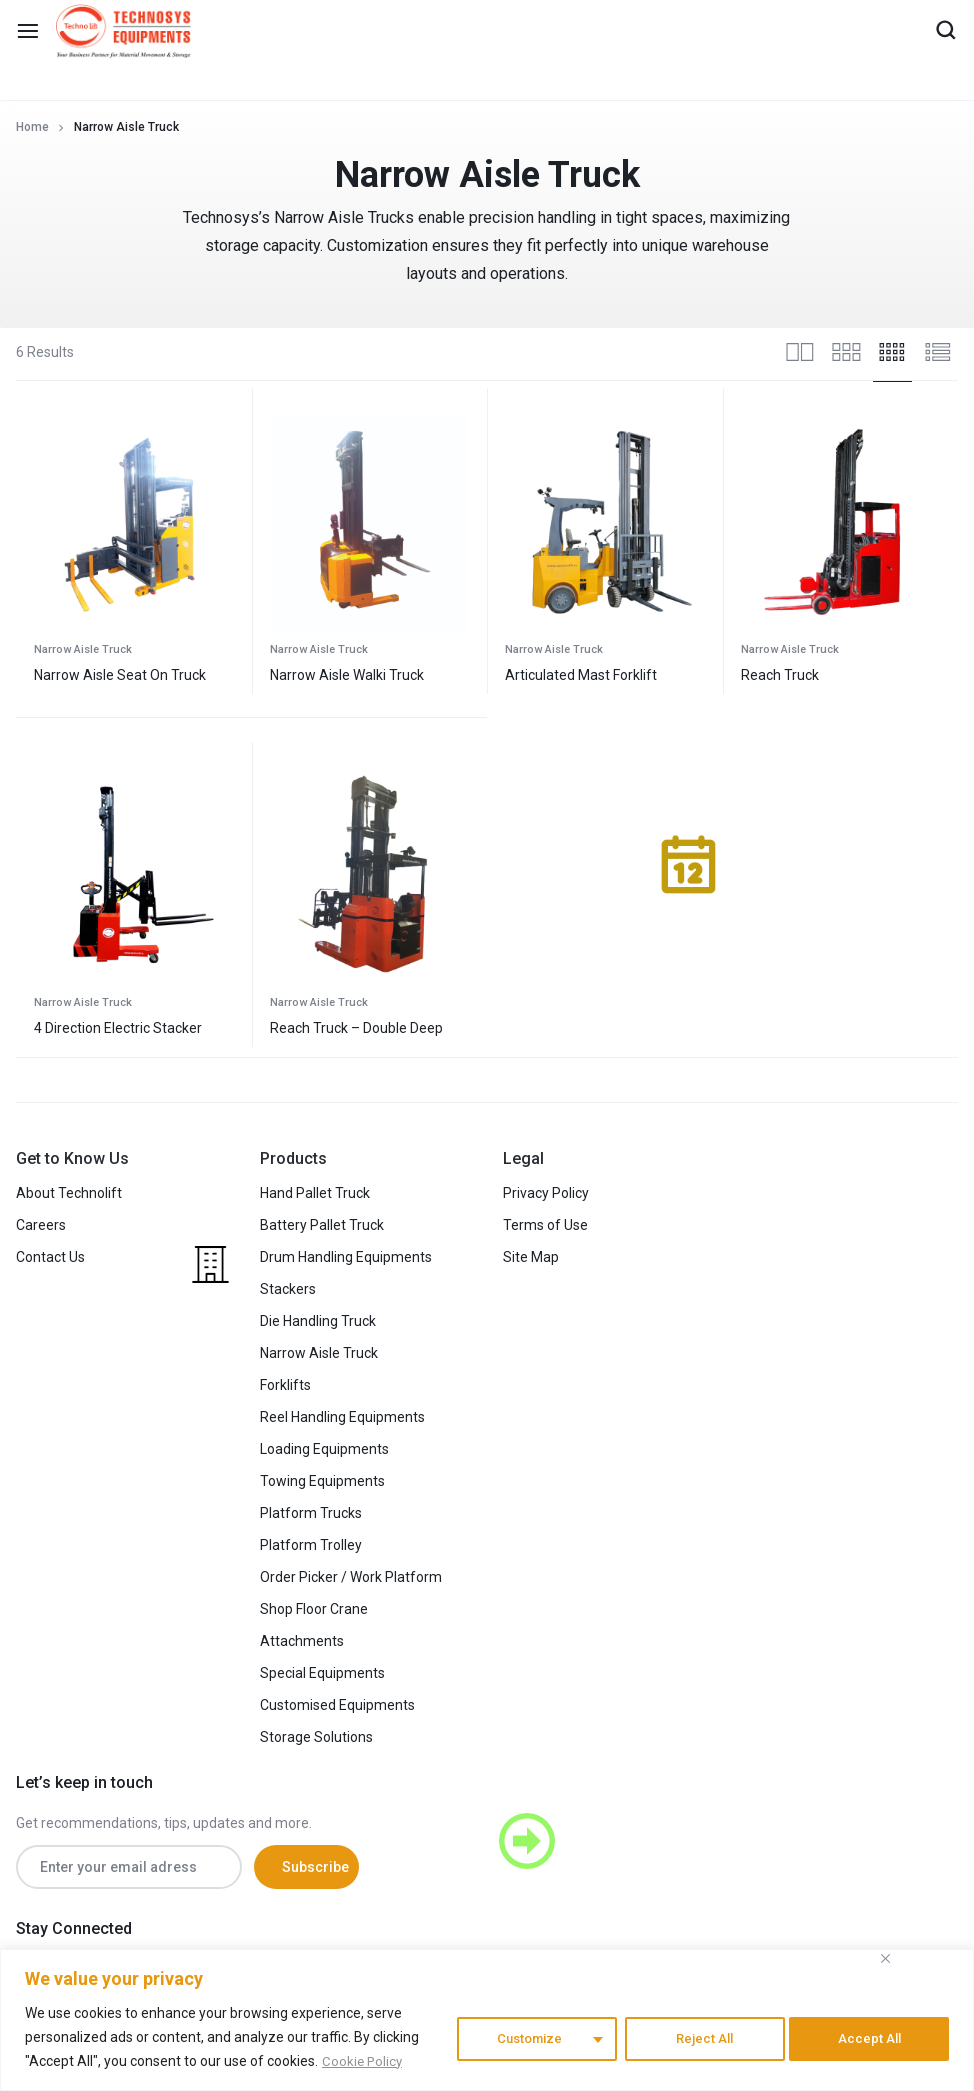 The image size is (974, 2091). I want to click on view calendar or scheduled events, so click(688, 866).